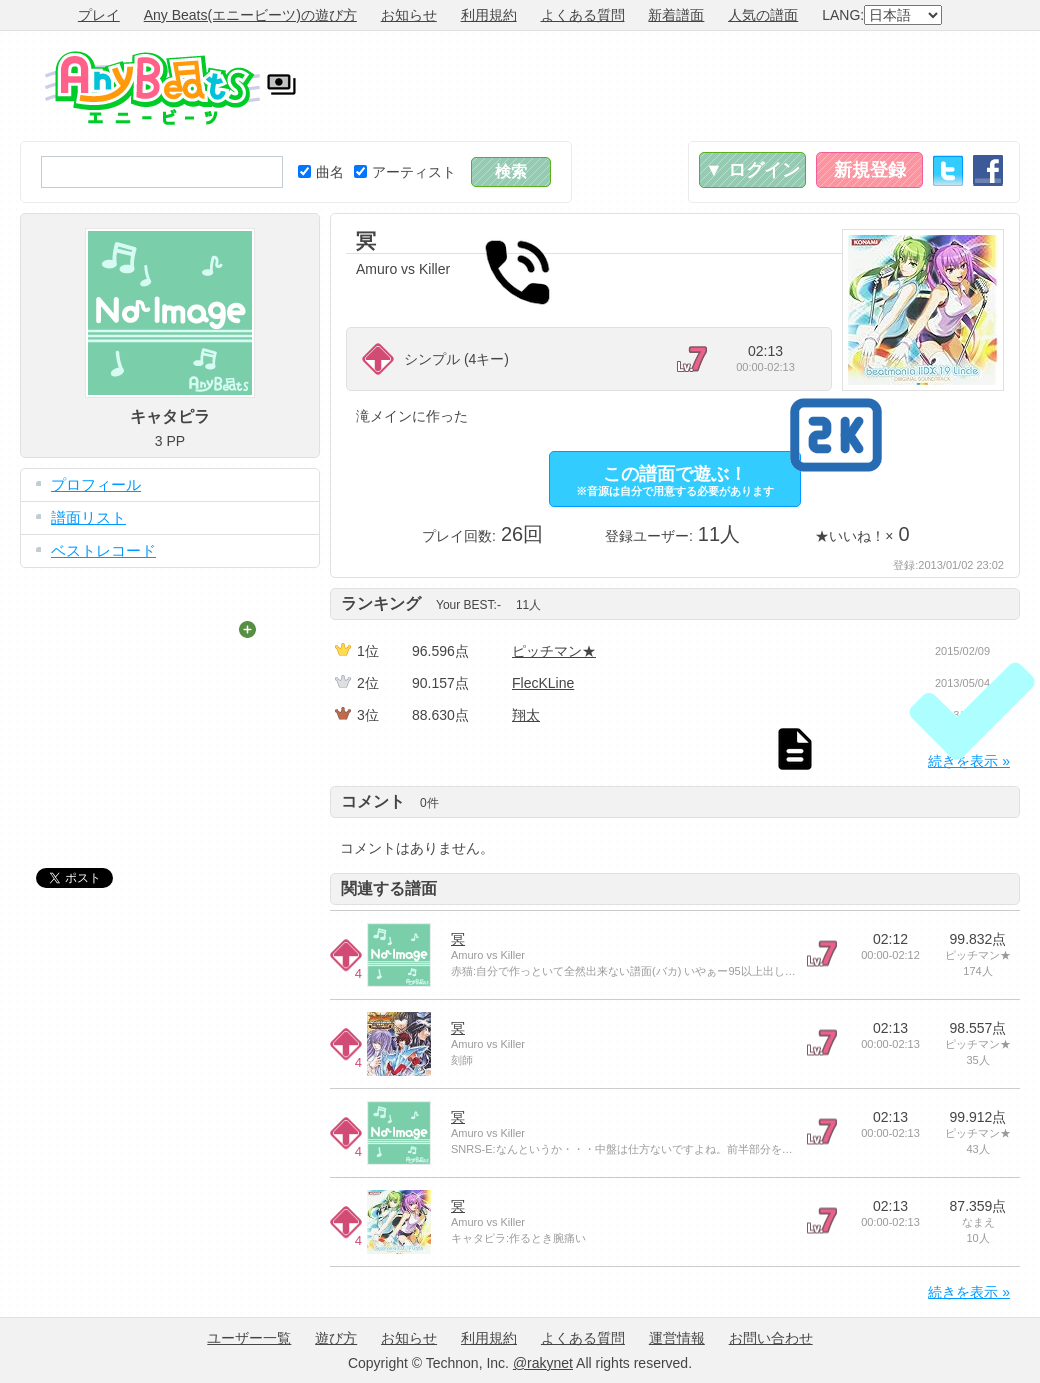 The width and height of the screenshot is (1040, 1383). I want to click on add a new item, so click(247, 629).